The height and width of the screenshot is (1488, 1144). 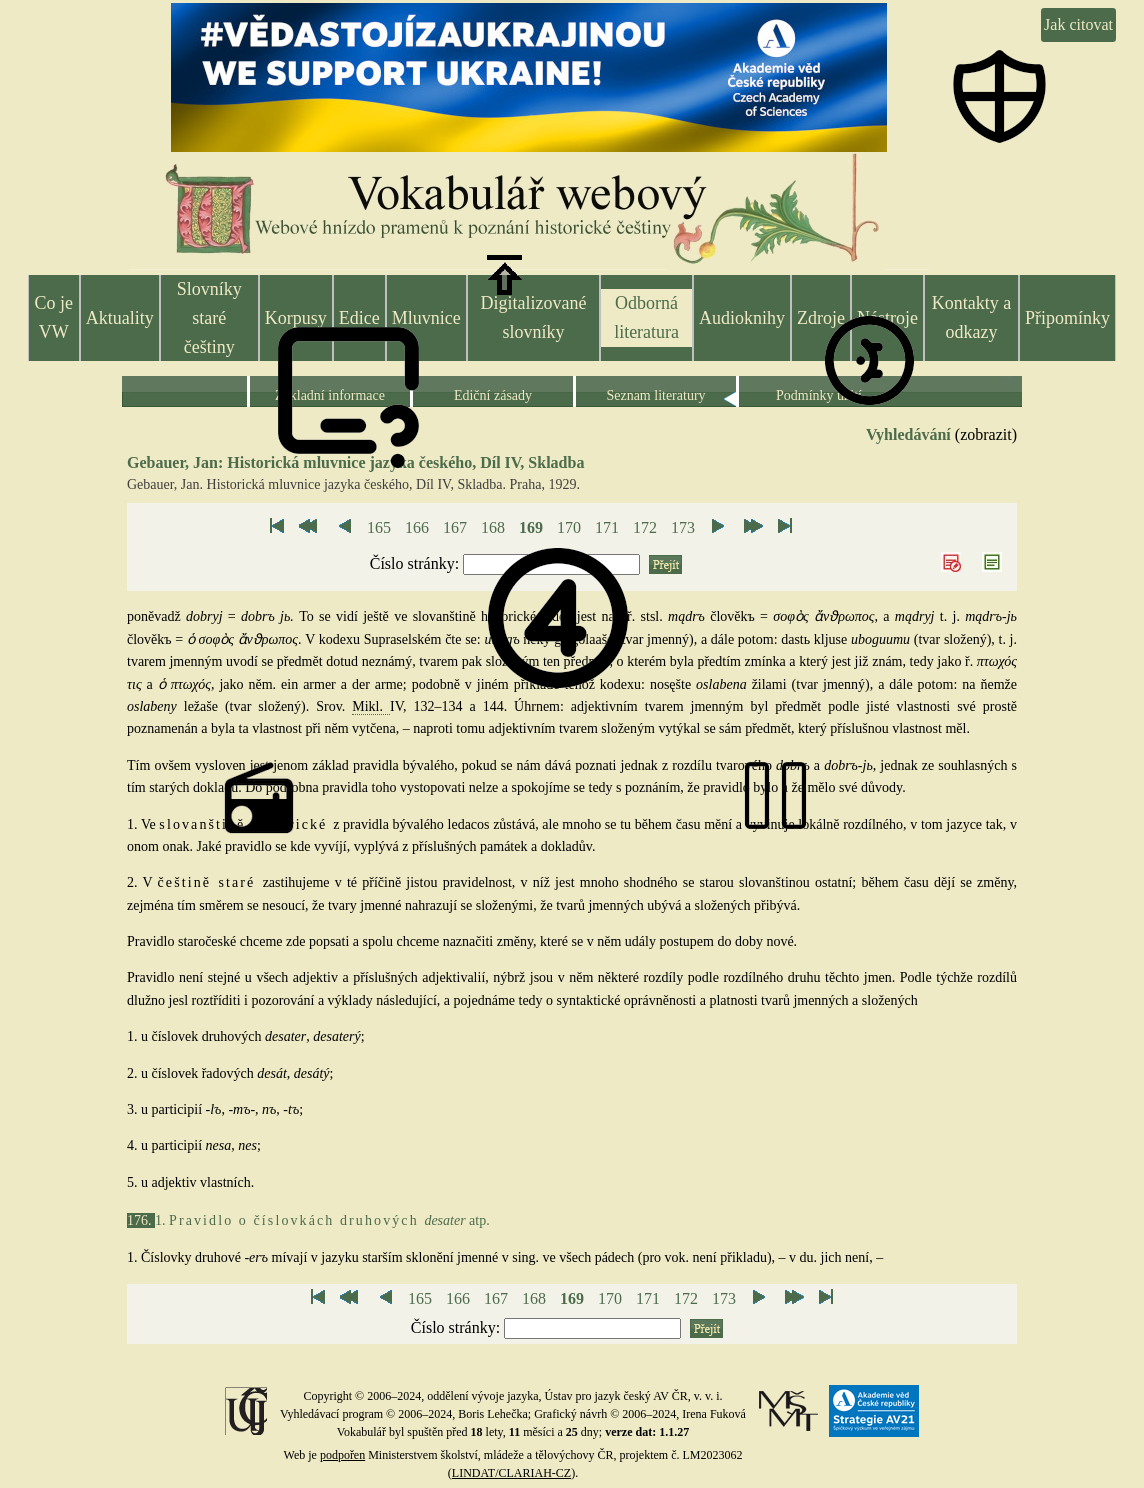 I want to click on mantine UI library logo, so click(x=869, y=360).